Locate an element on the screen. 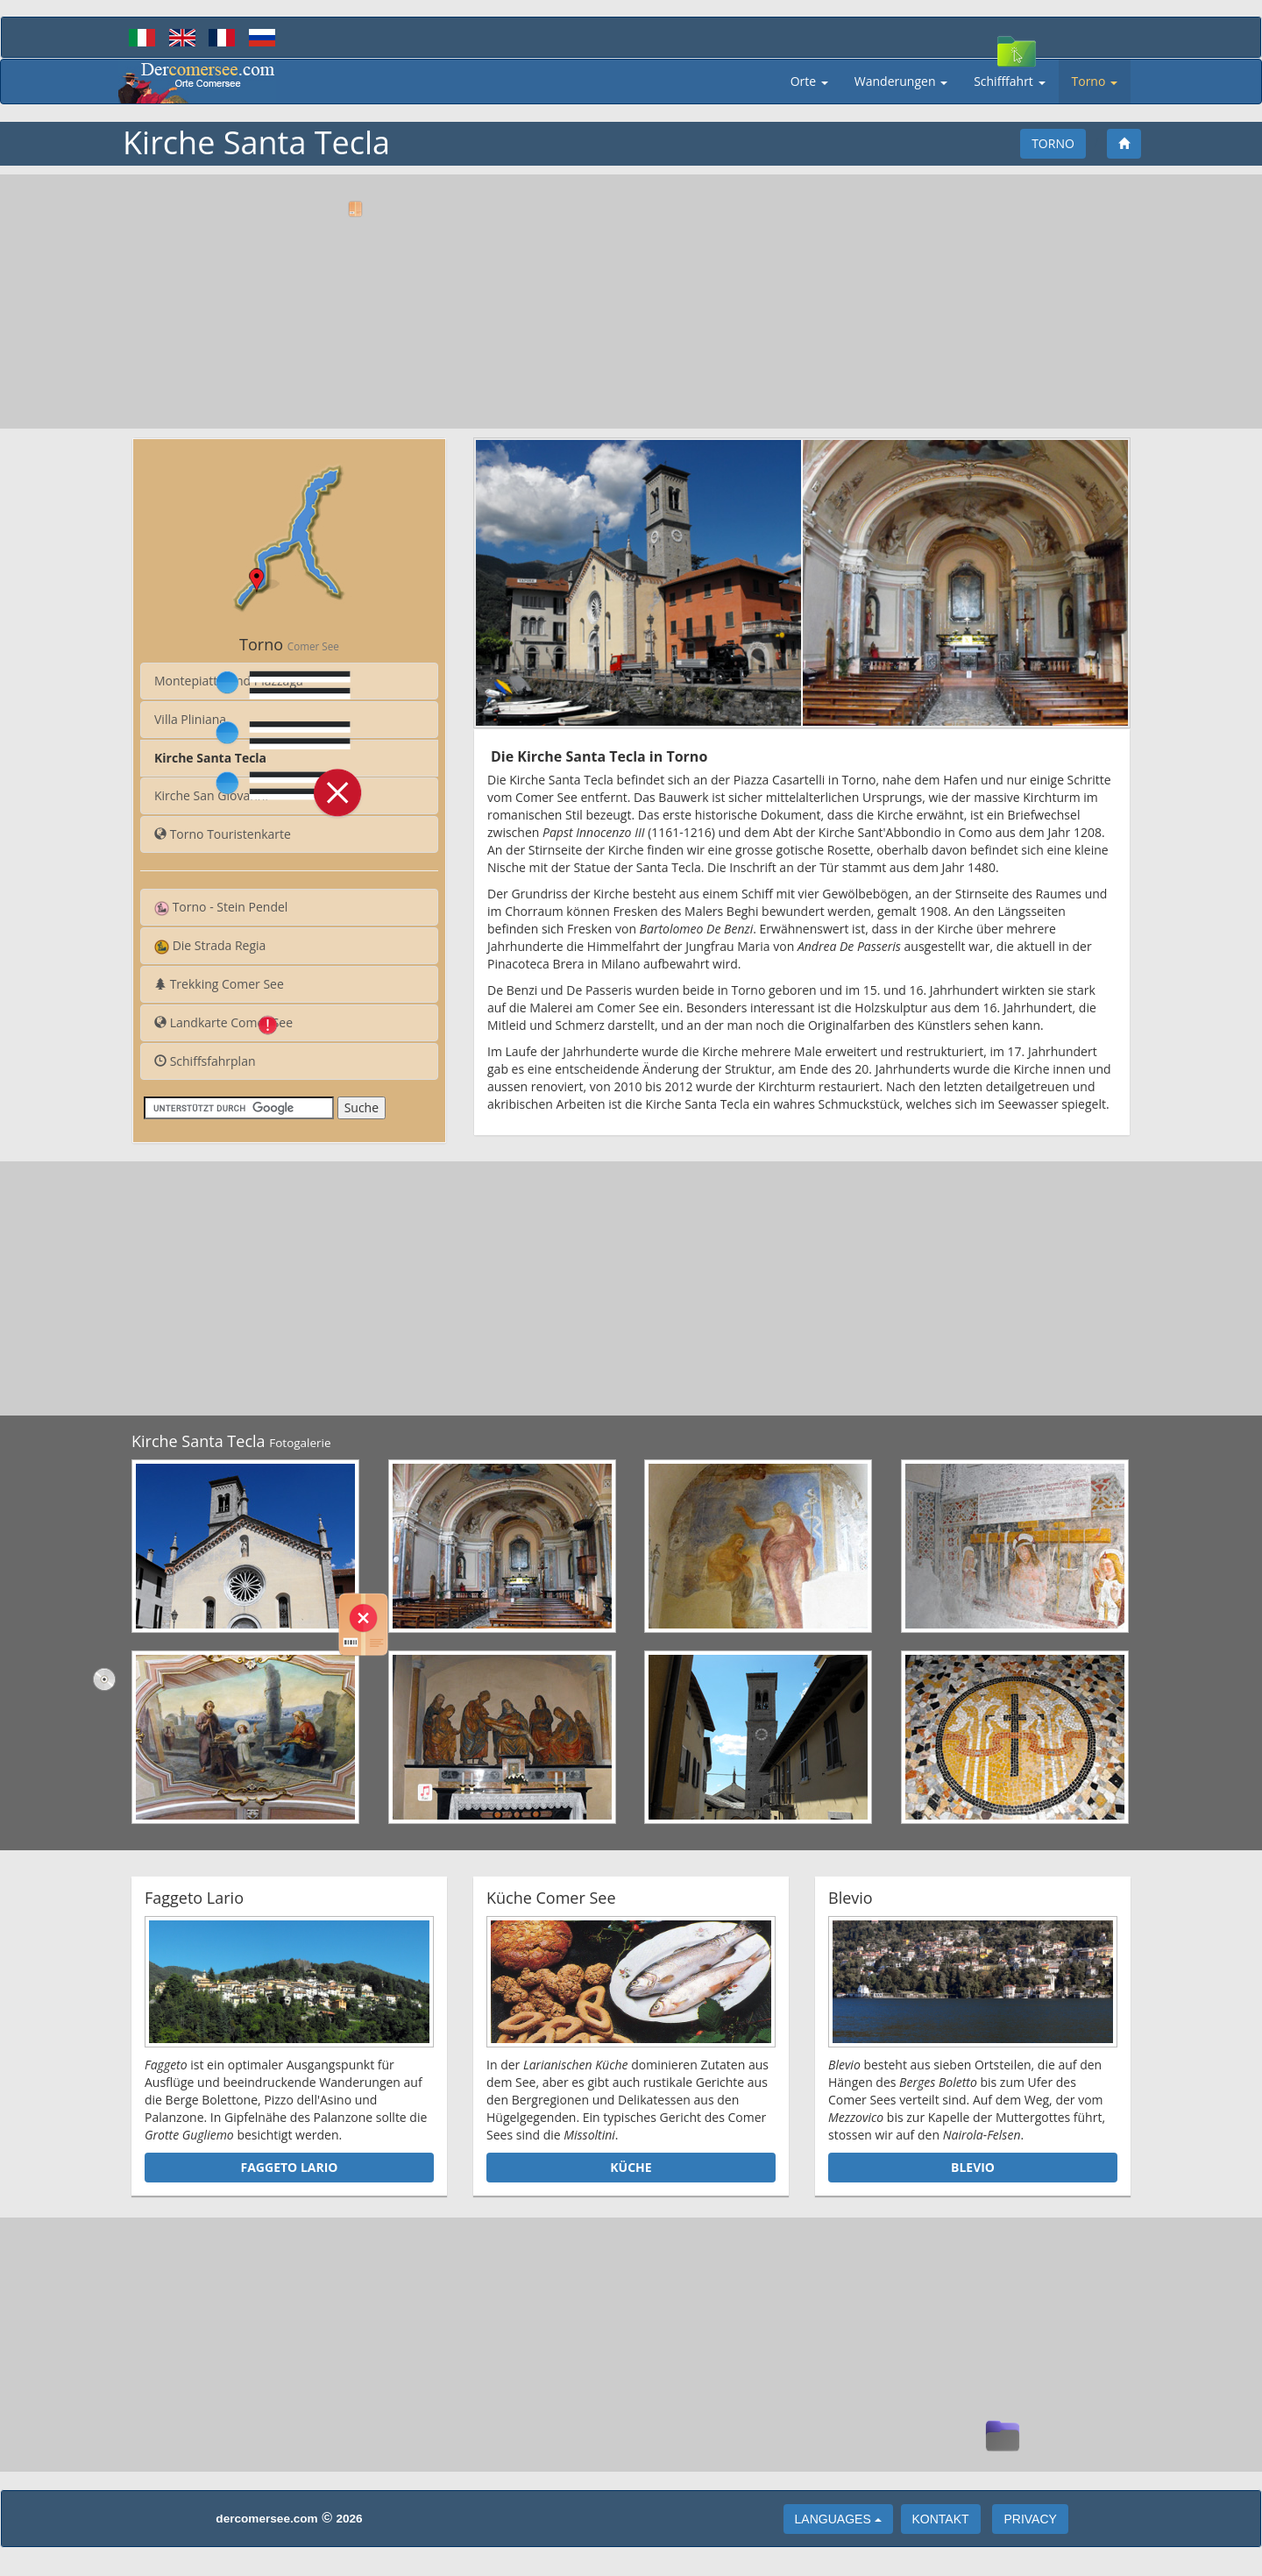  indicates a DVD-RW drive or rewritable disc device is located at coordinates (104, 1679).